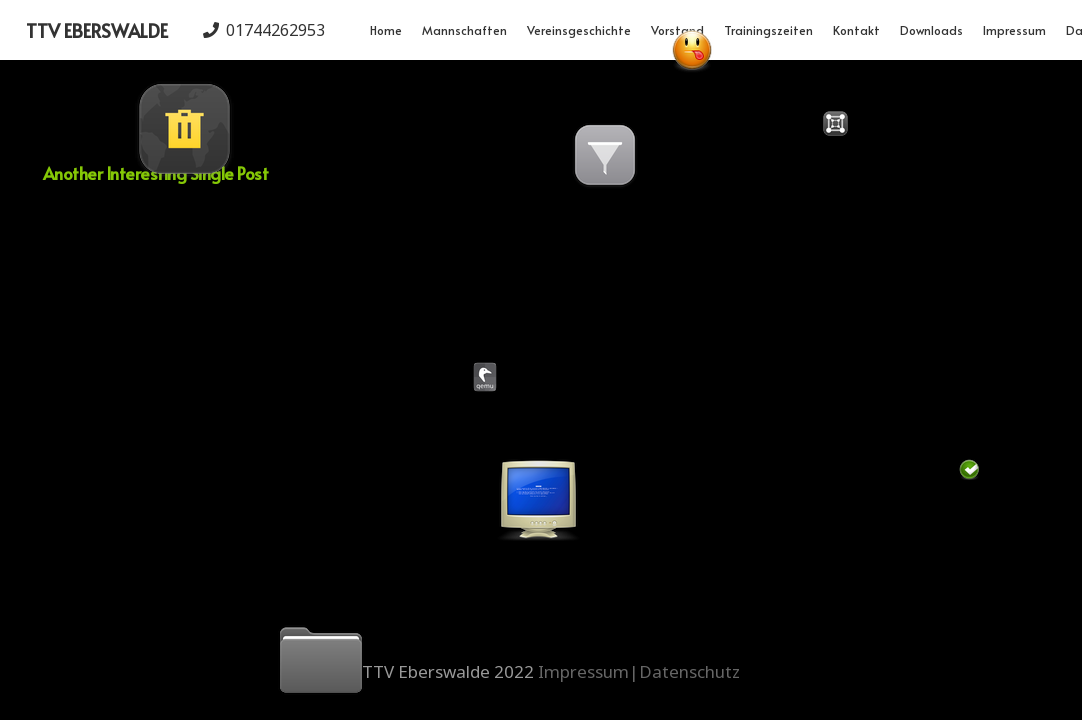 This screenshot has height=720, width=1082. Describe the element at coordinates (605, 156) in the screenshot. I see `access display filter settings` at that location.